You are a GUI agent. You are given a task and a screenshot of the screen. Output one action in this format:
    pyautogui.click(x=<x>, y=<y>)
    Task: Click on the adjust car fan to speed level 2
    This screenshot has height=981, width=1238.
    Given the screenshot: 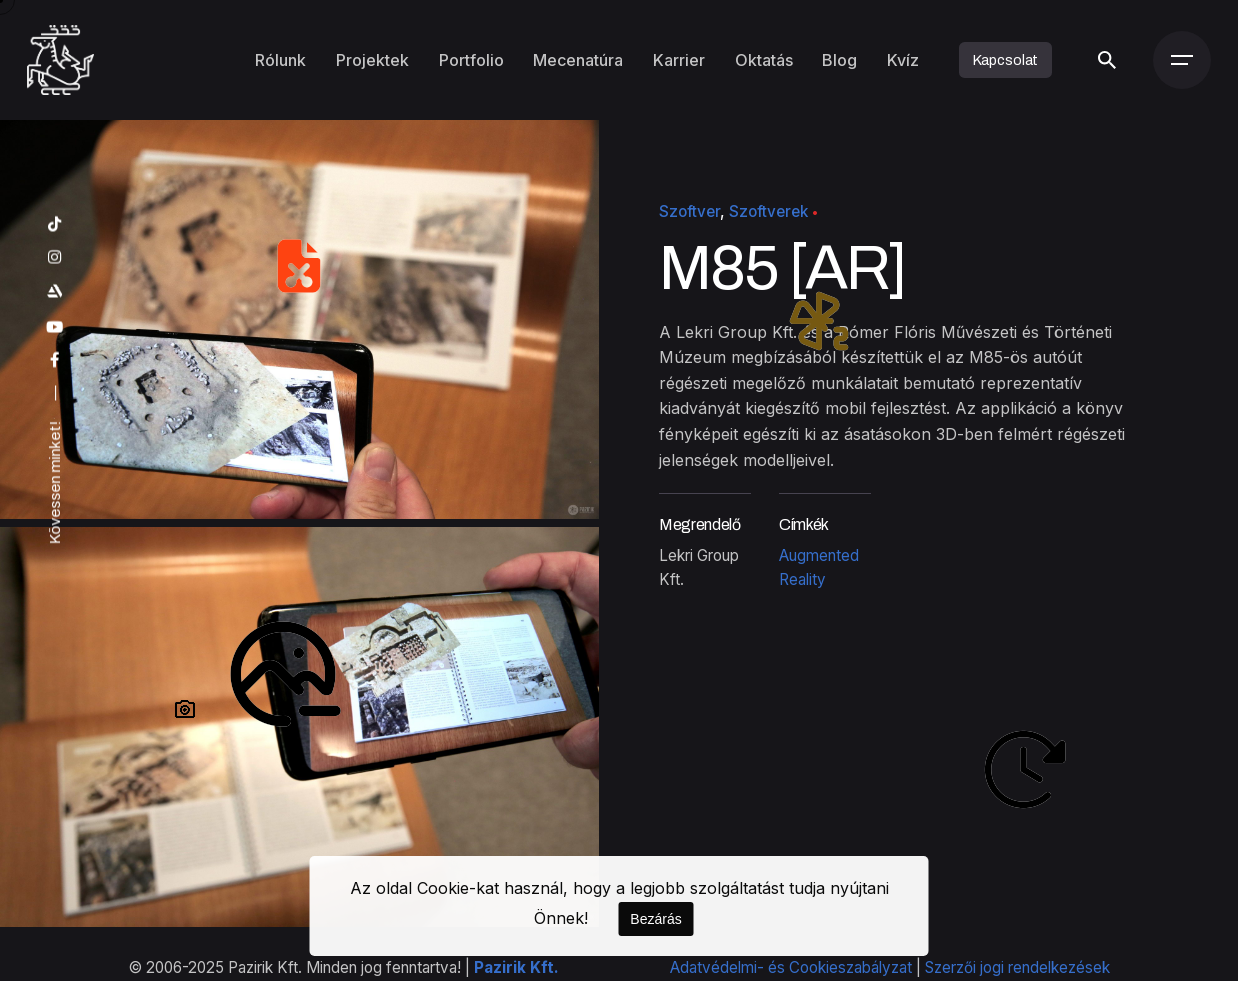 What is the action you would take?
    pyautogui.click(x=819, y=321)
    